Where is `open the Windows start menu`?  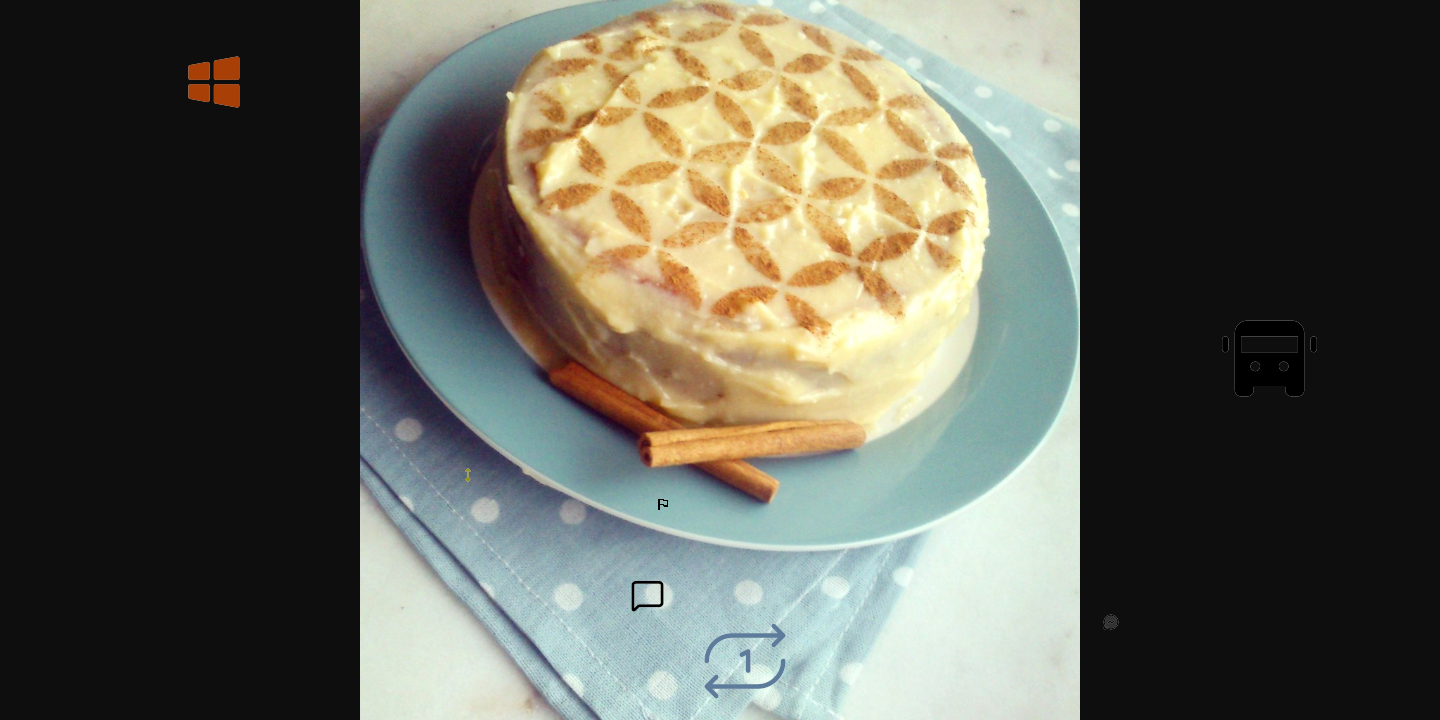 open the Windows start menu is located at coordinates (216, 82).